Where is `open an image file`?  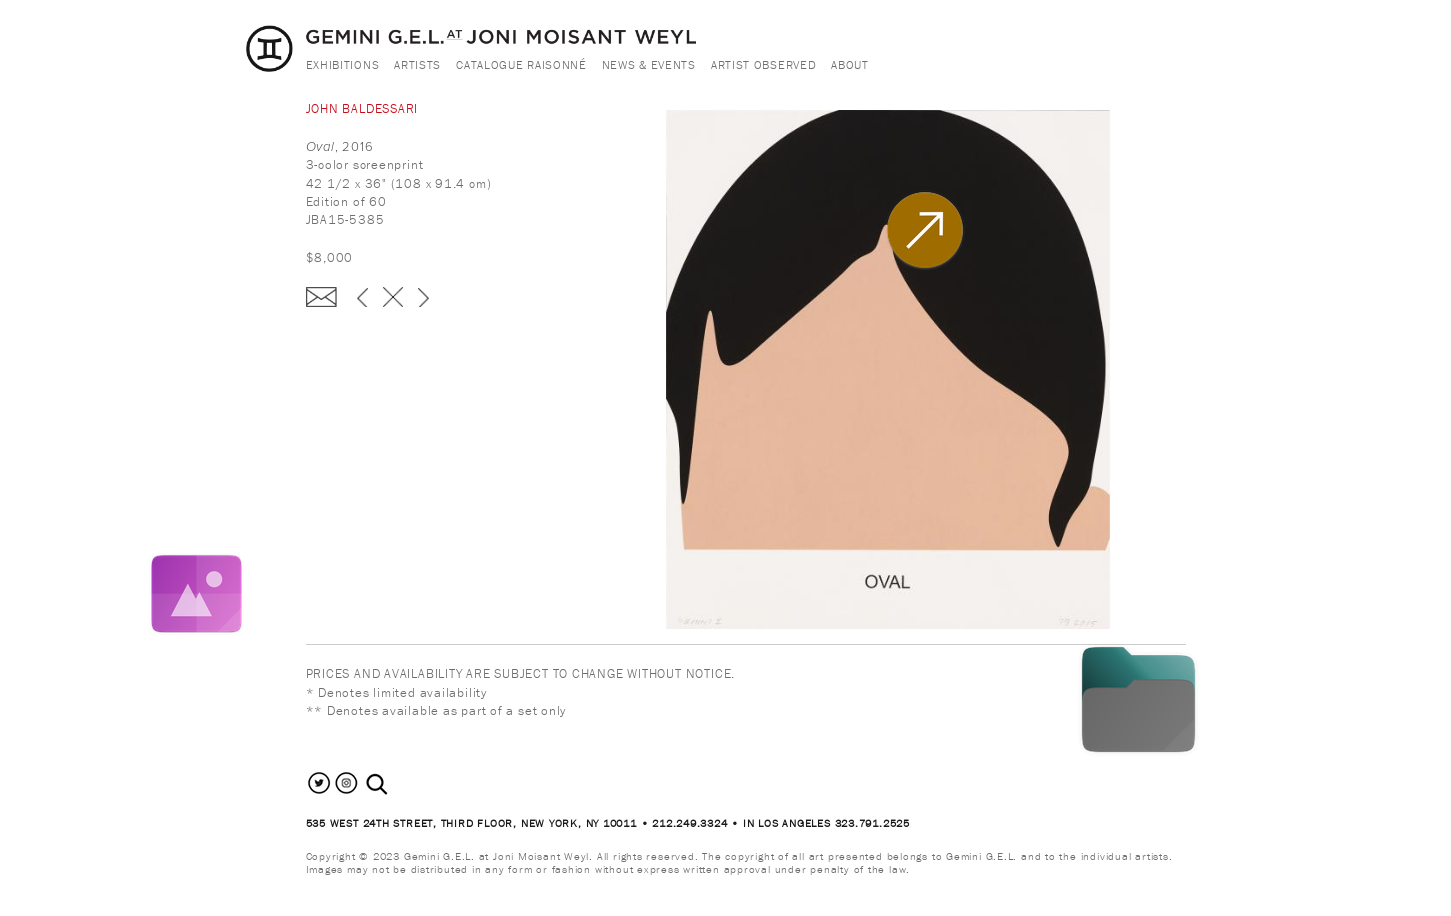
open an image file is located at coordinates (196, 590).